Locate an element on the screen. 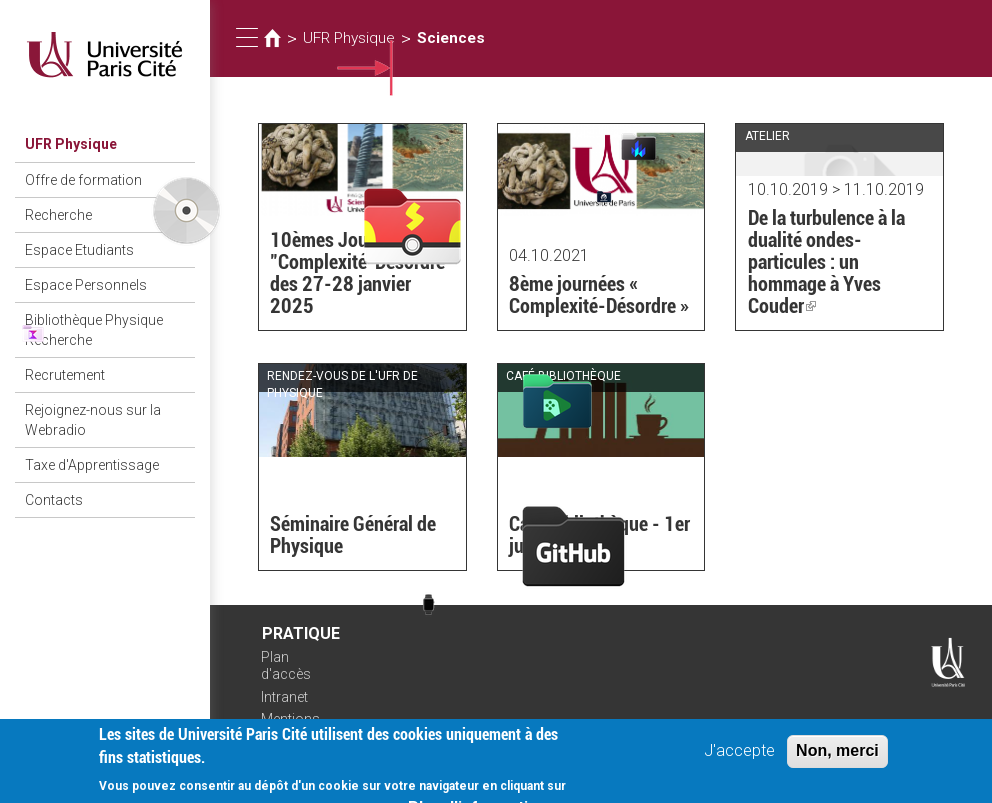 This screenshot has width=992, height=803. apple watch device icon is located at coordinates (428, 604).